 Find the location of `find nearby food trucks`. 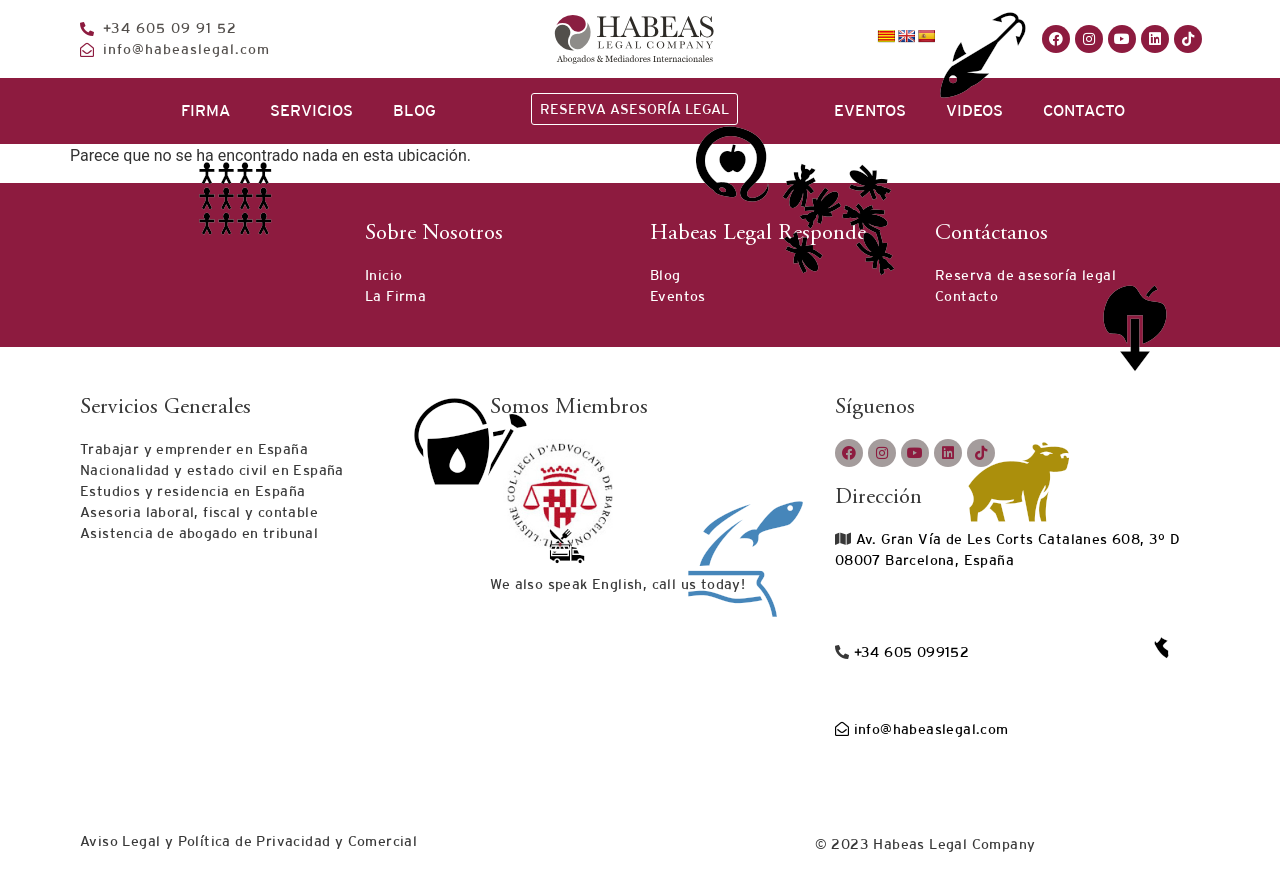

find nearby food trucks is located at coordinates (567, 546).